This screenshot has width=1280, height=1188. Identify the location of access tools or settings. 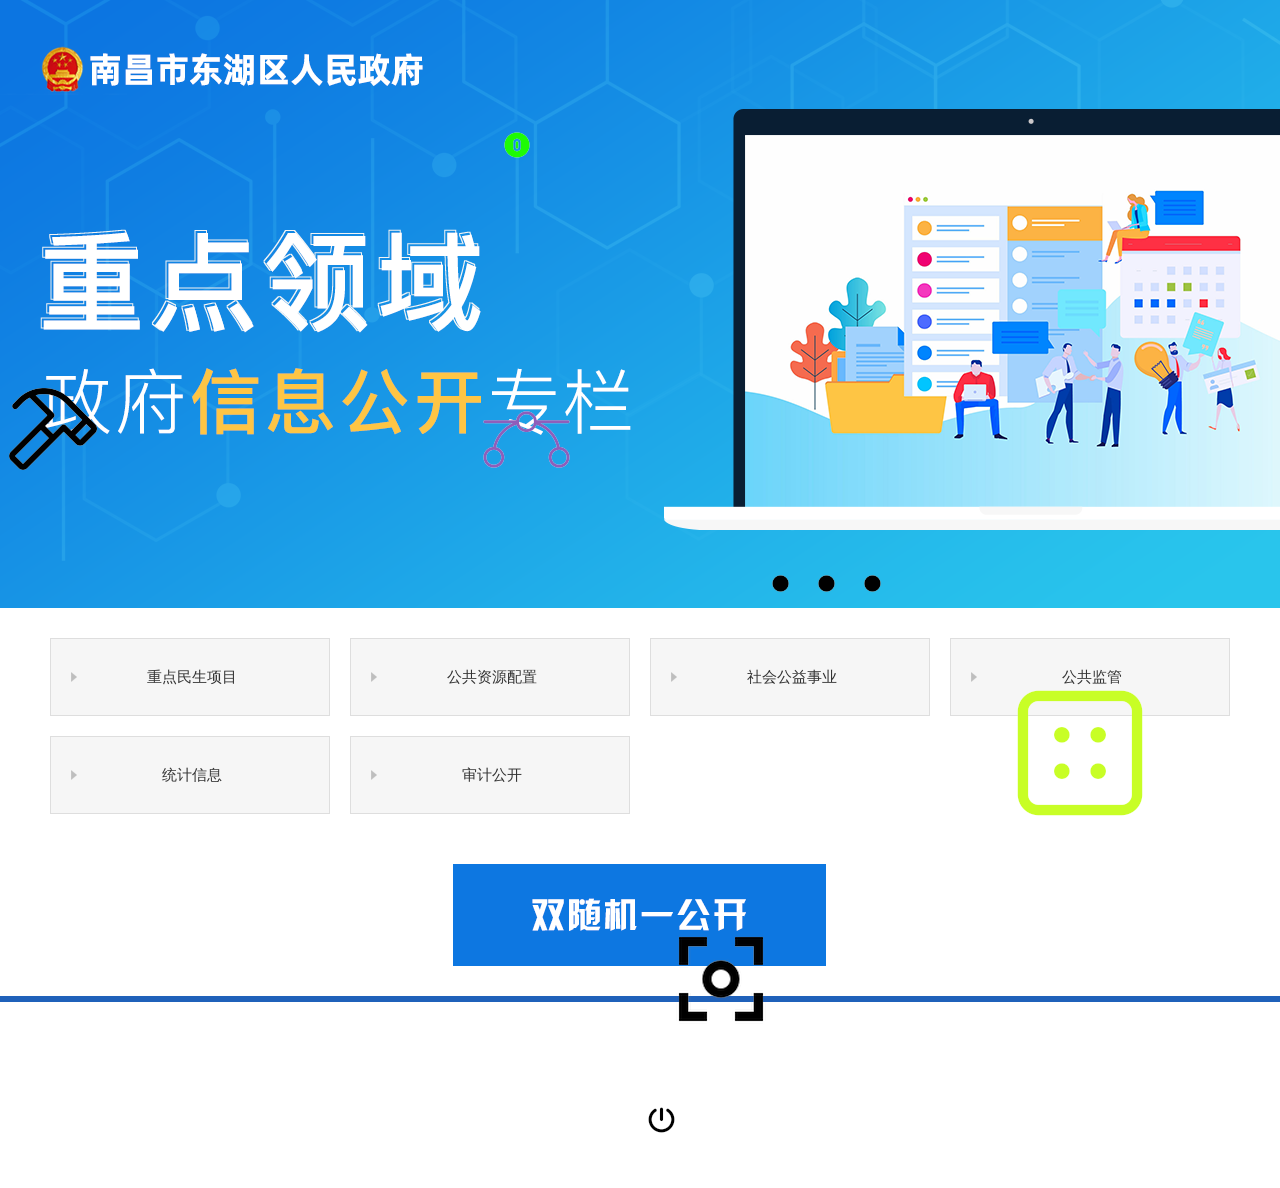
(48, 430).